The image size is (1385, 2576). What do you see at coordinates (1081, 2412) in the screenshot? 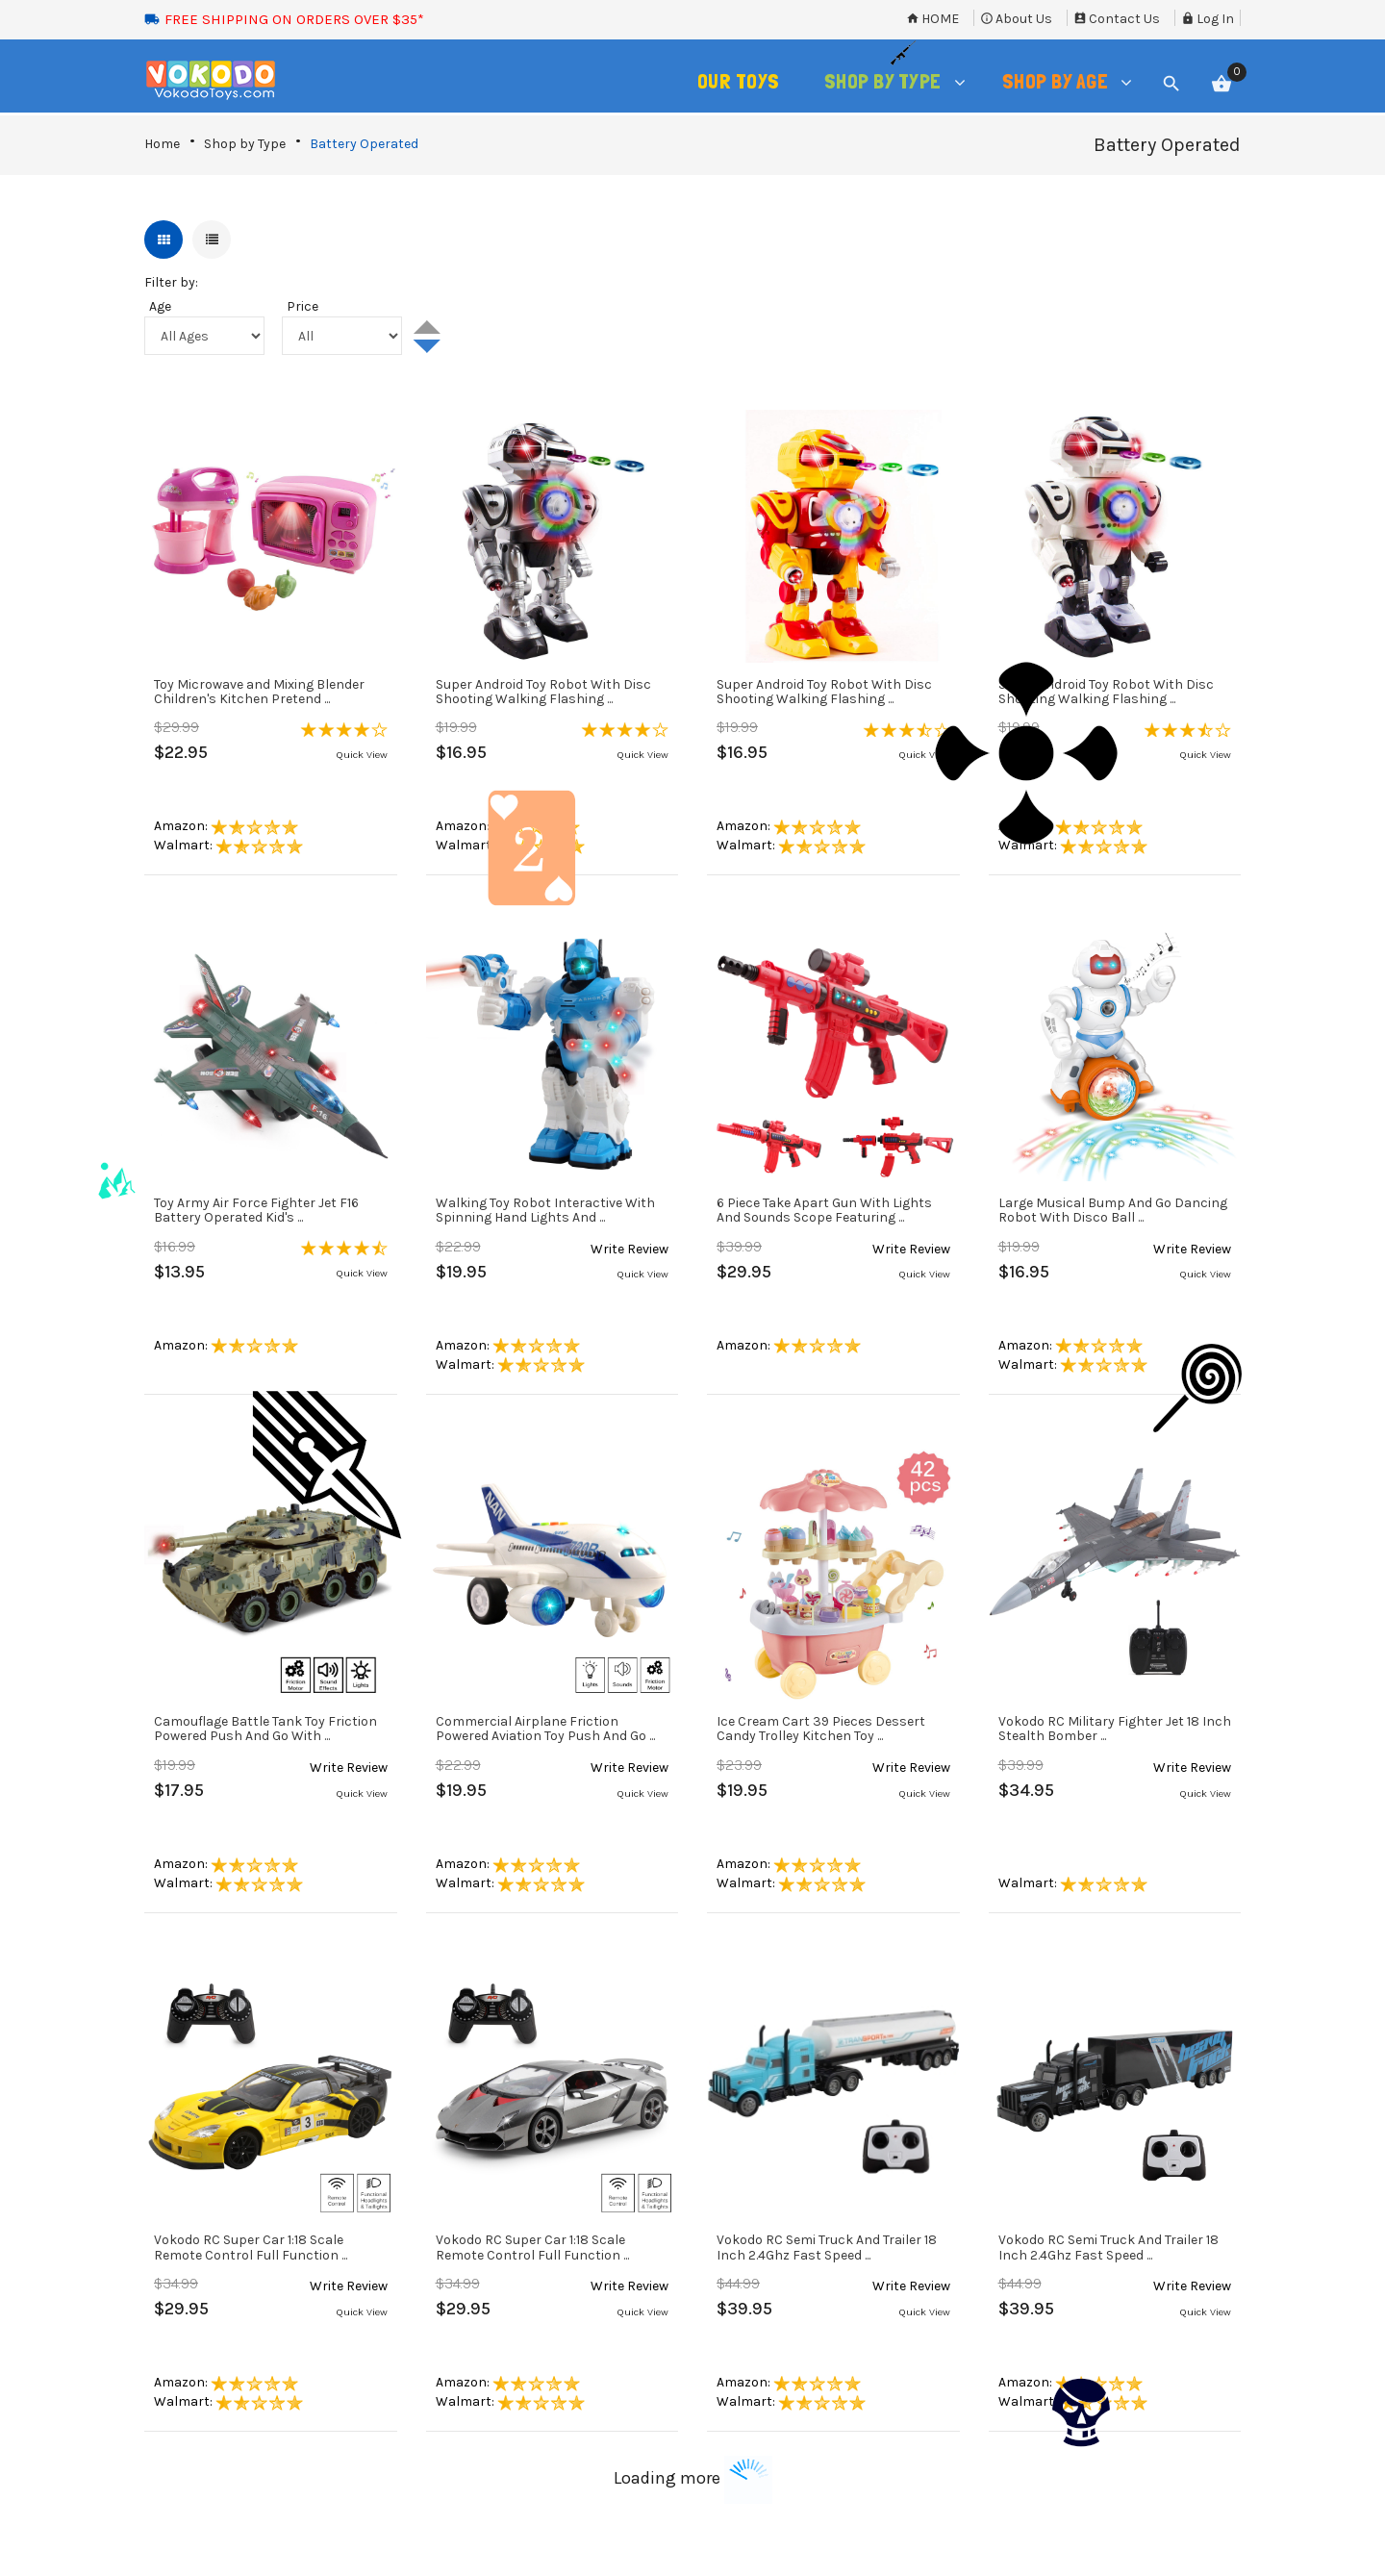
I see `access pirate or nautical themed game content` at bounding box center [1081, 2412].